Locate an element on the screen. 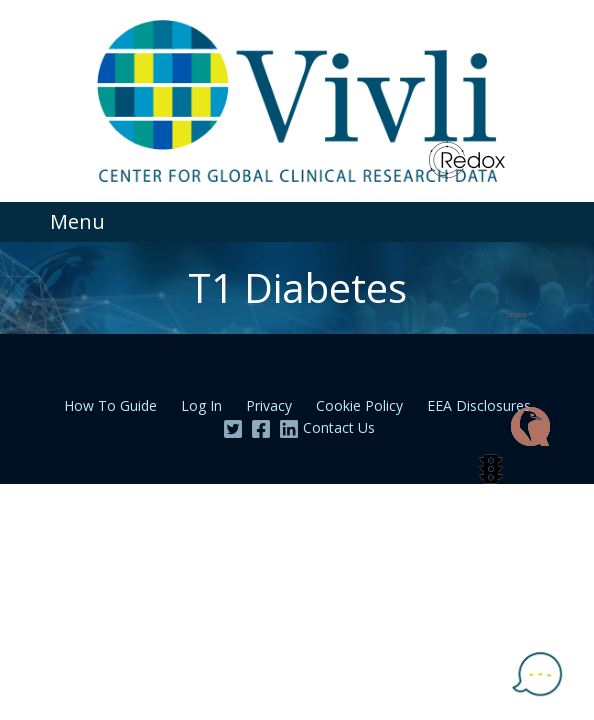 This screenshot has width=594, height=720. redox healthcare data platform logo is located at coordinates (467, 160).